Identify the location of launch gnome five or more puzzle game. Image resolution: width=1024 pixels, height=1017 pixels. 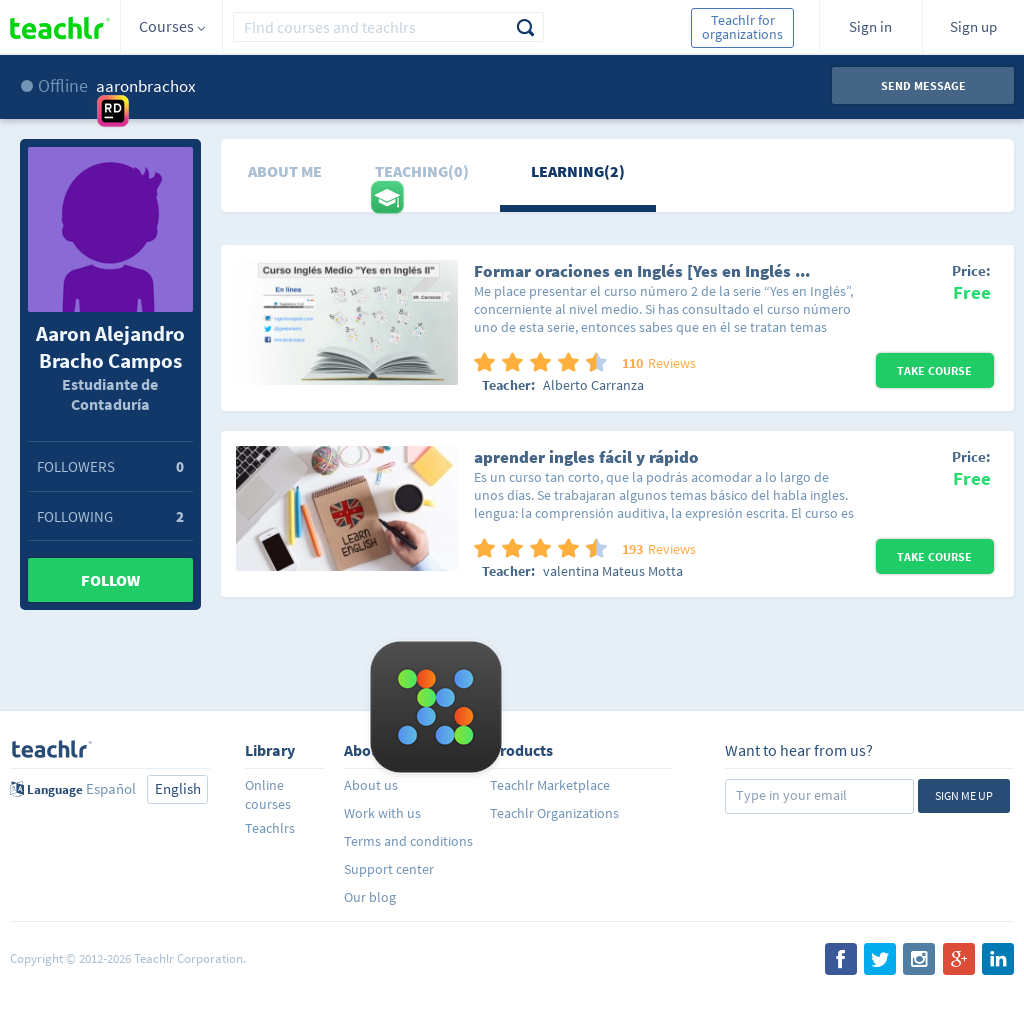
(436, 707).